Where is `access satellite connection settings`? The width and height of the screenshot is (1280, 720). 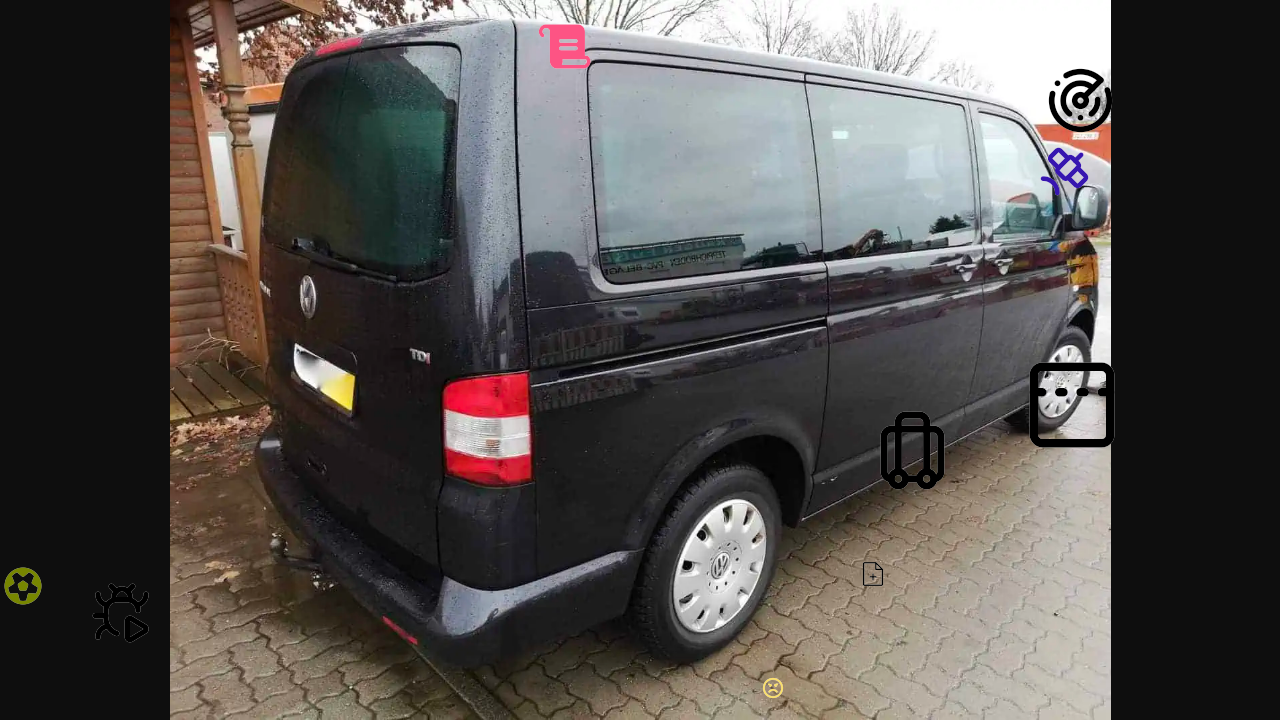
access satellite connection settings is located at coordinates (1064, 171).